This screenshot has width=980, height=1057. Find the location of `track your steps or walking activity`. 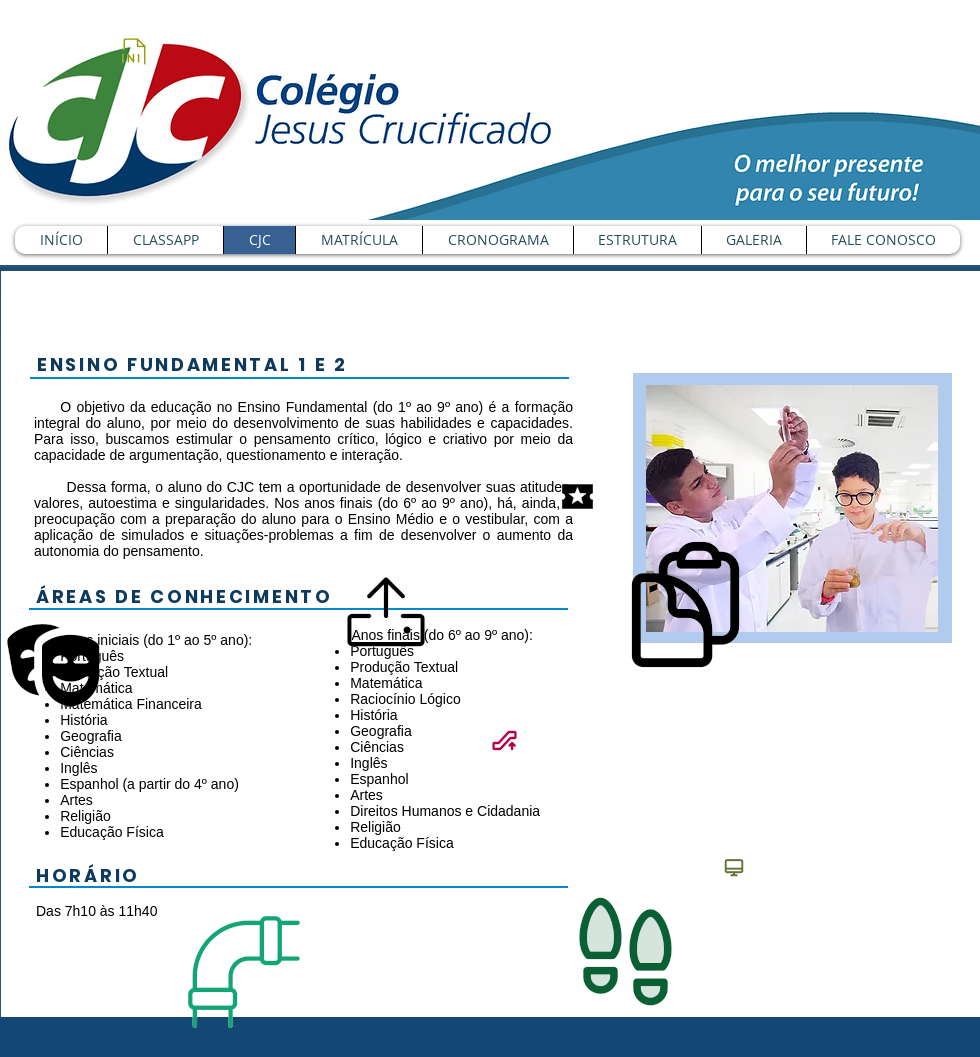

track your steps or walking activity is located at coordinates (625, 951).